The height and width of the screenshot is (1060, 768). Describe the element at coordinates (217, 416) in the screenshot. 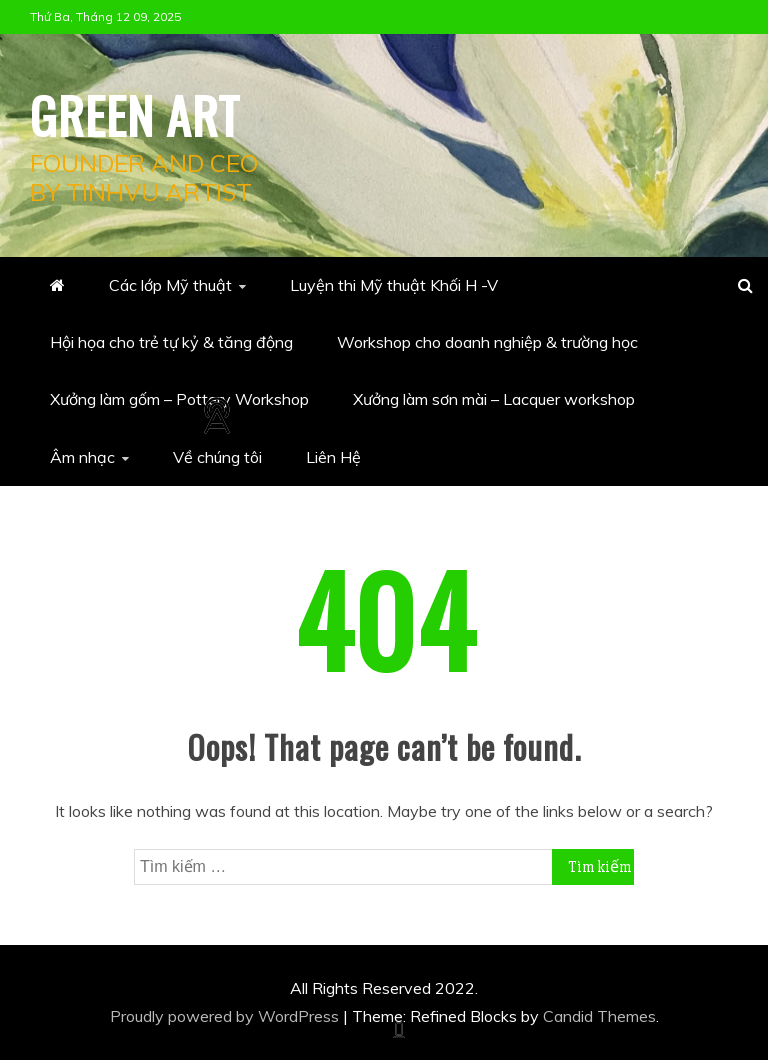

I see `indicates cellular network signal or connectivity` at that location.